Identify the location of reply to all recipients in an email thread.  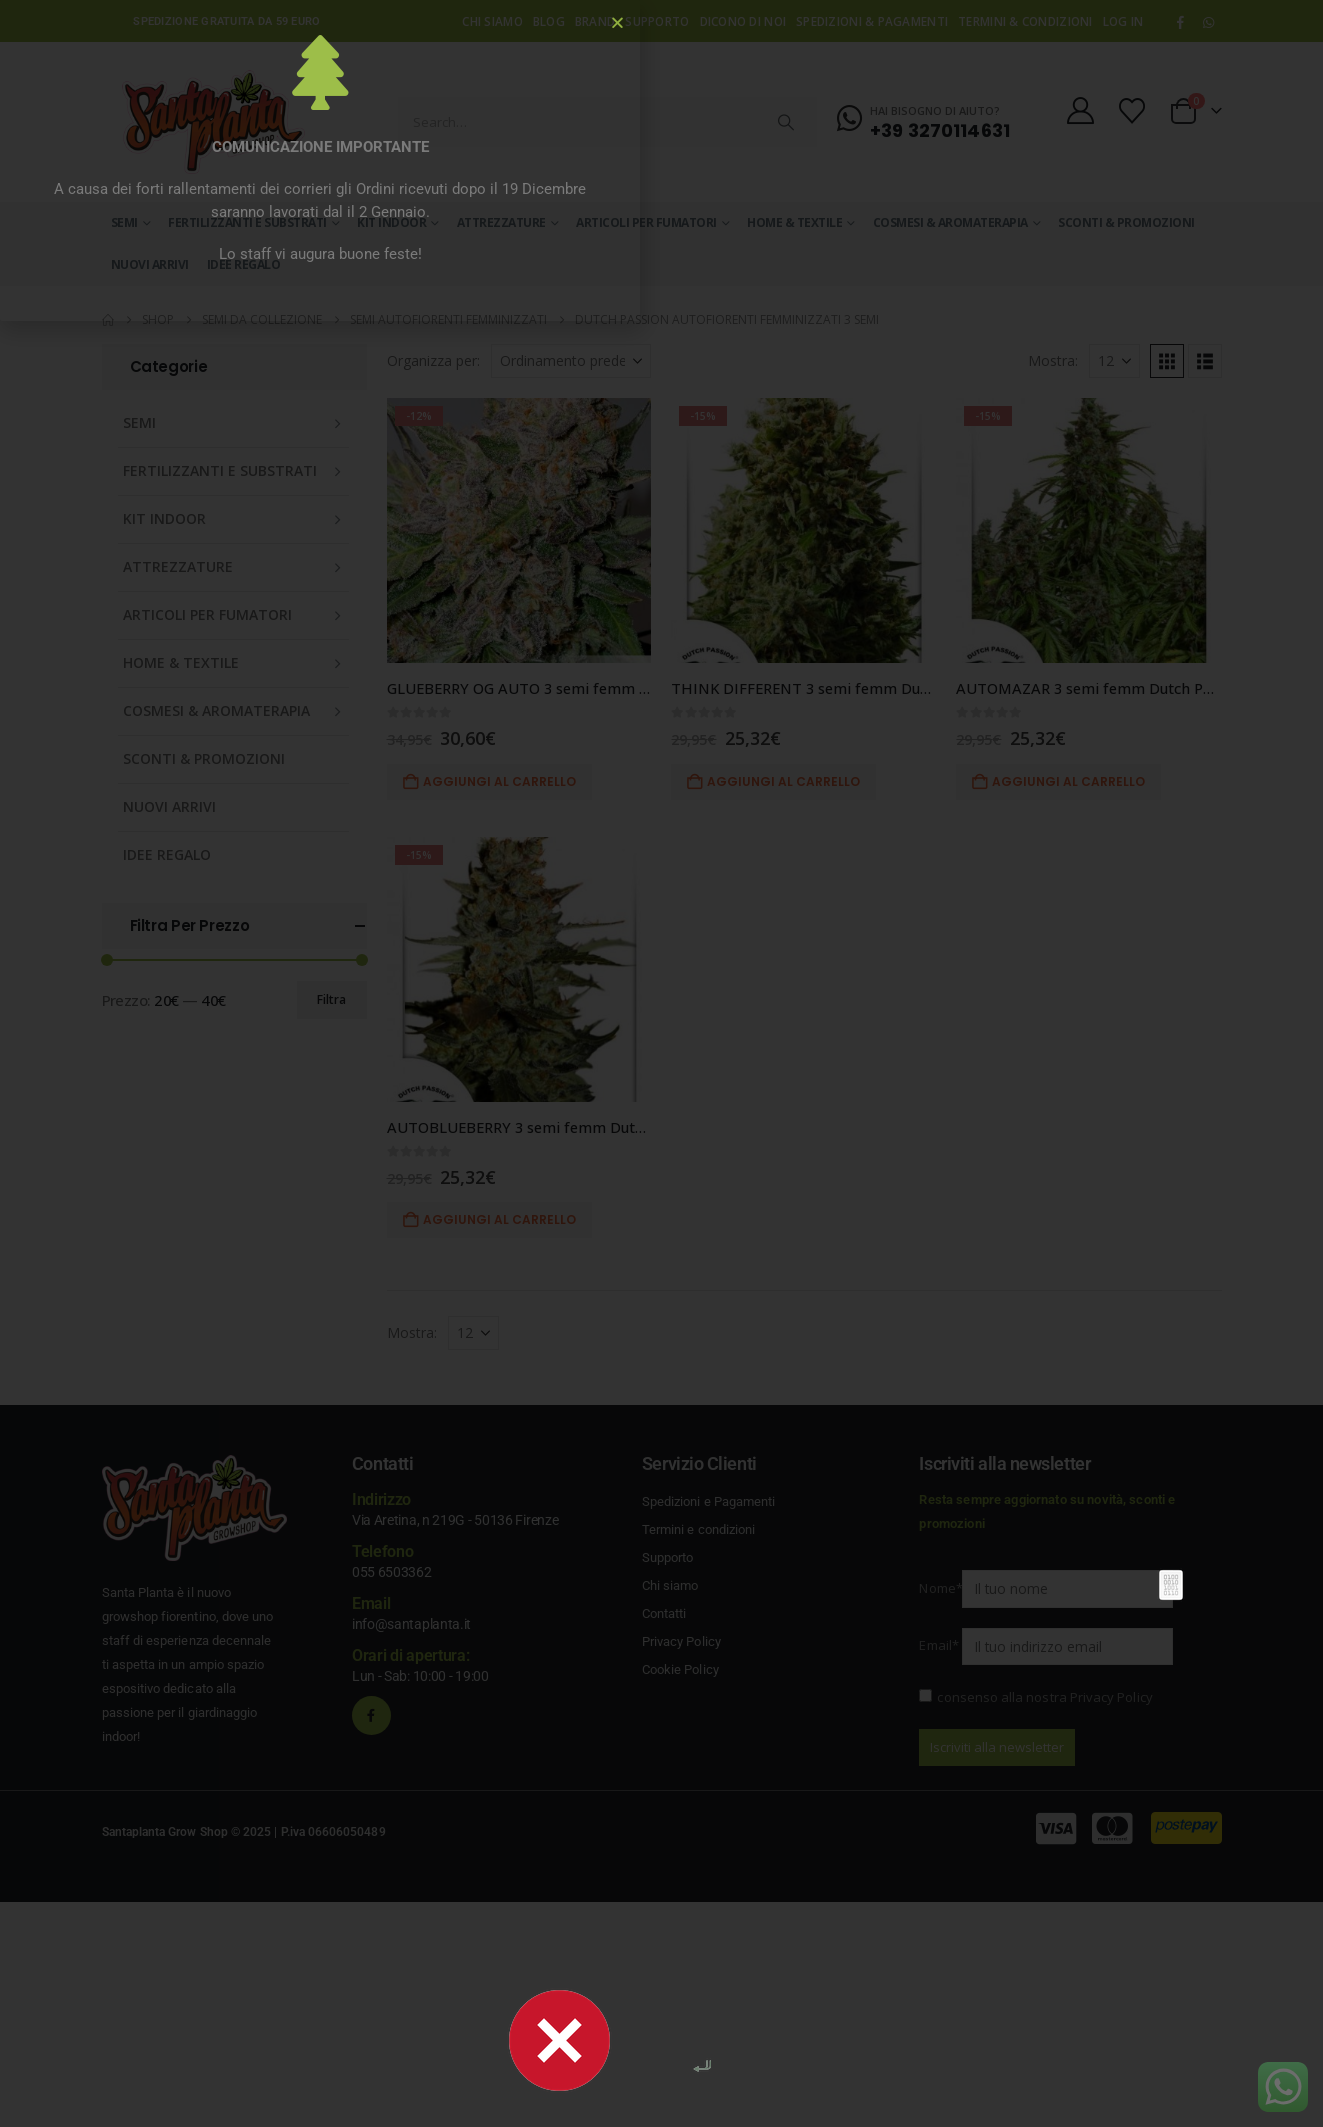
(702, 2065).